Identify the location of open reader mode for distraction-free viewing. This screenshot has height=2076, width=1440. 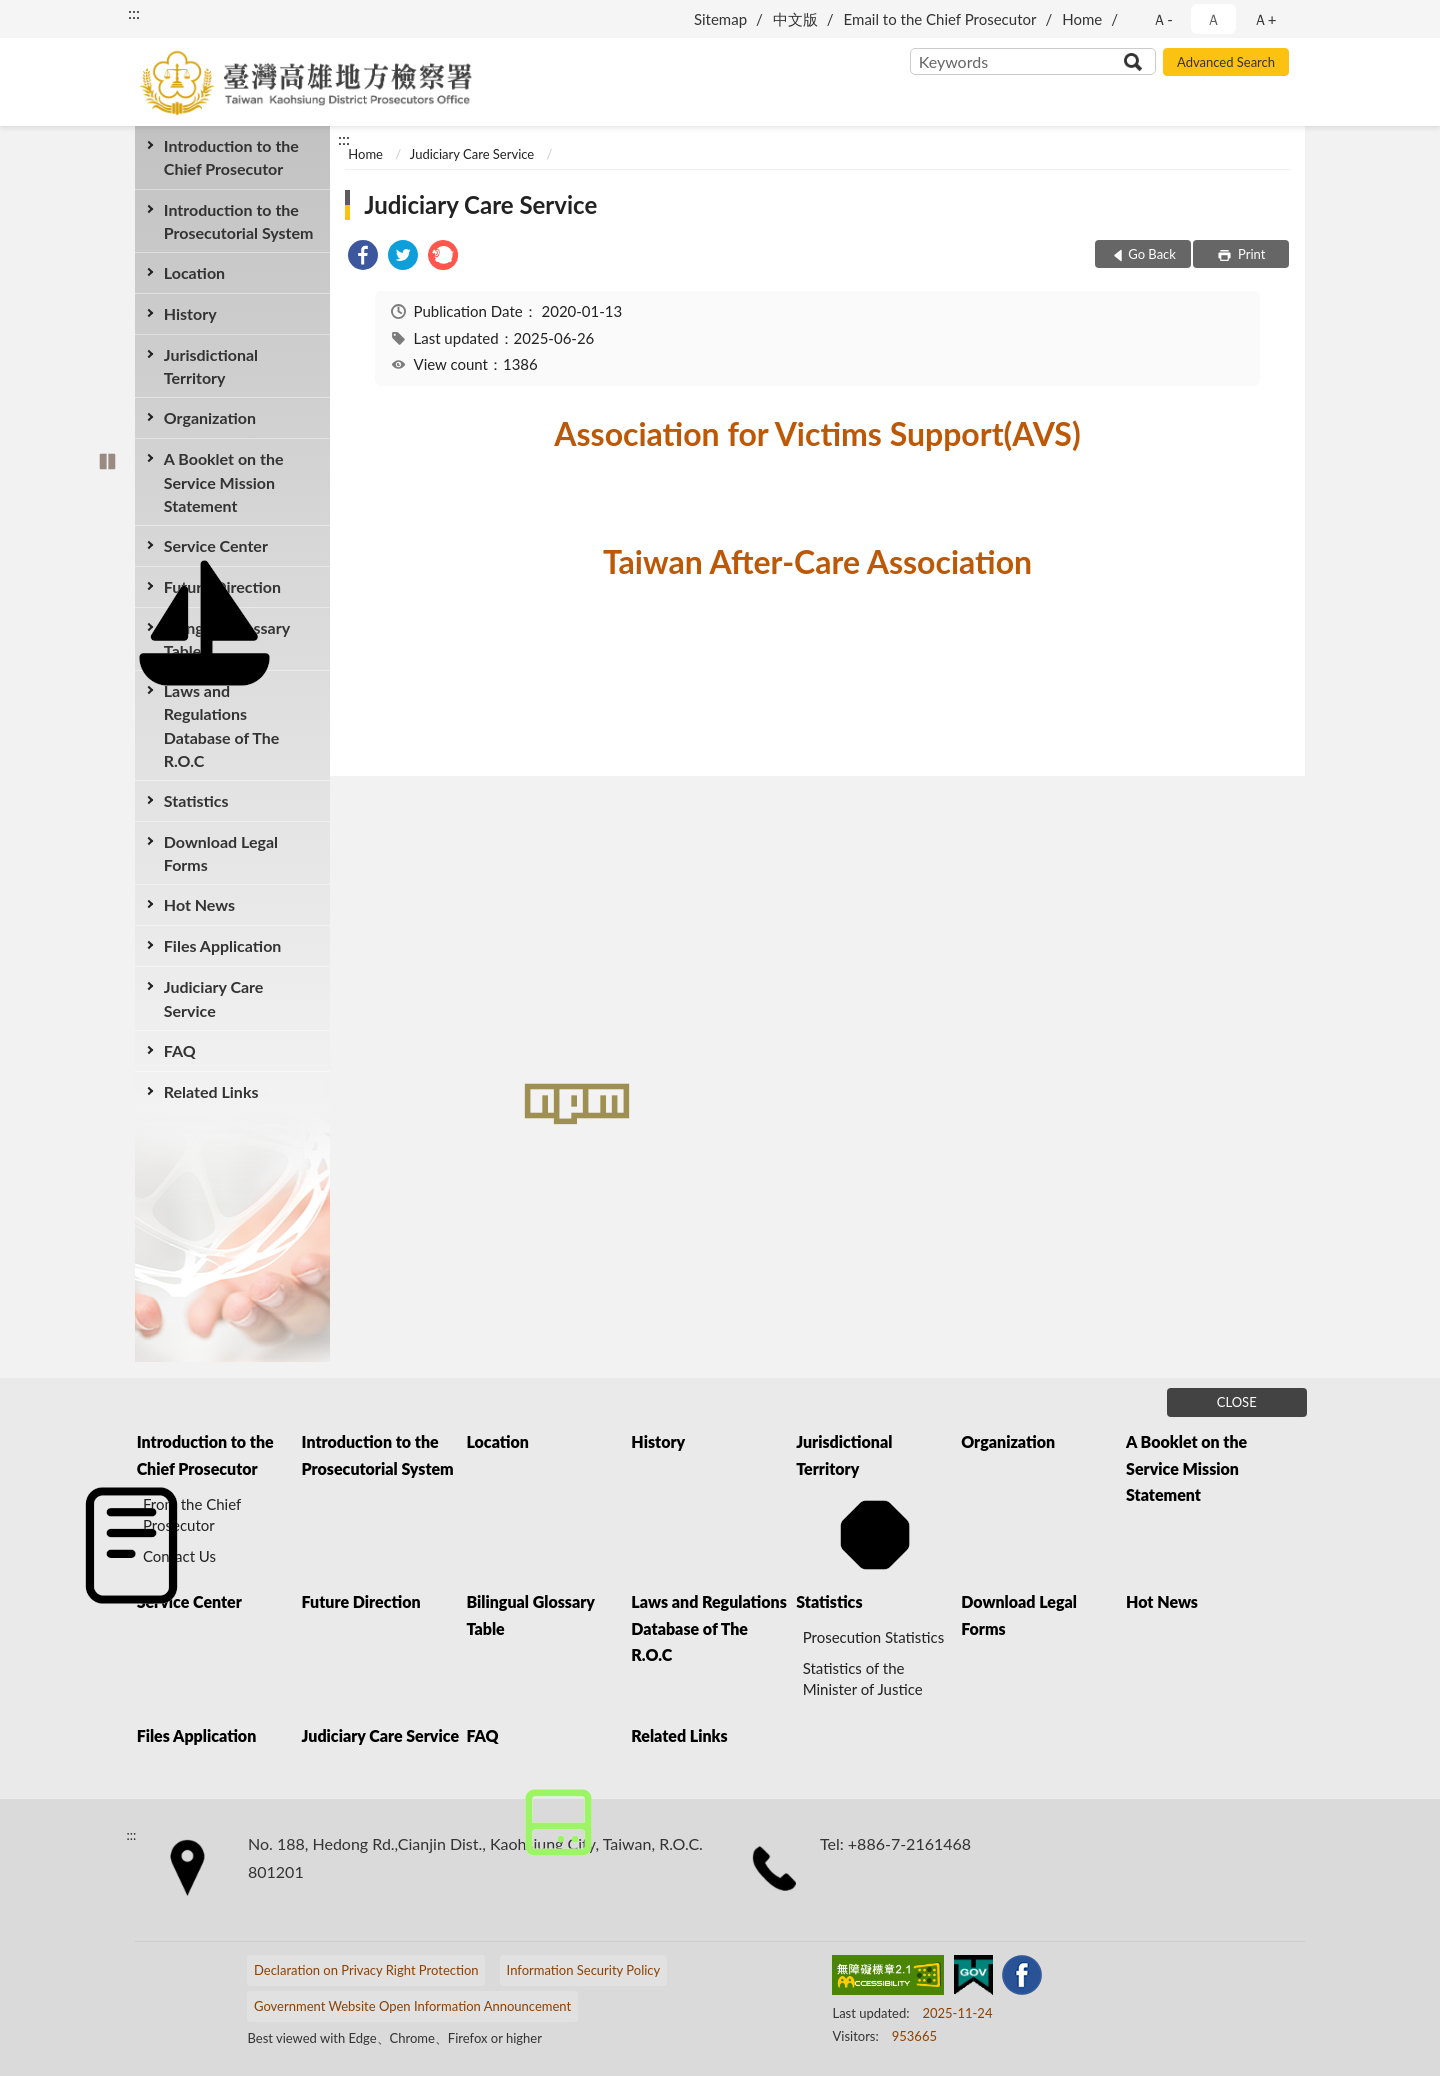
(131, 1545).